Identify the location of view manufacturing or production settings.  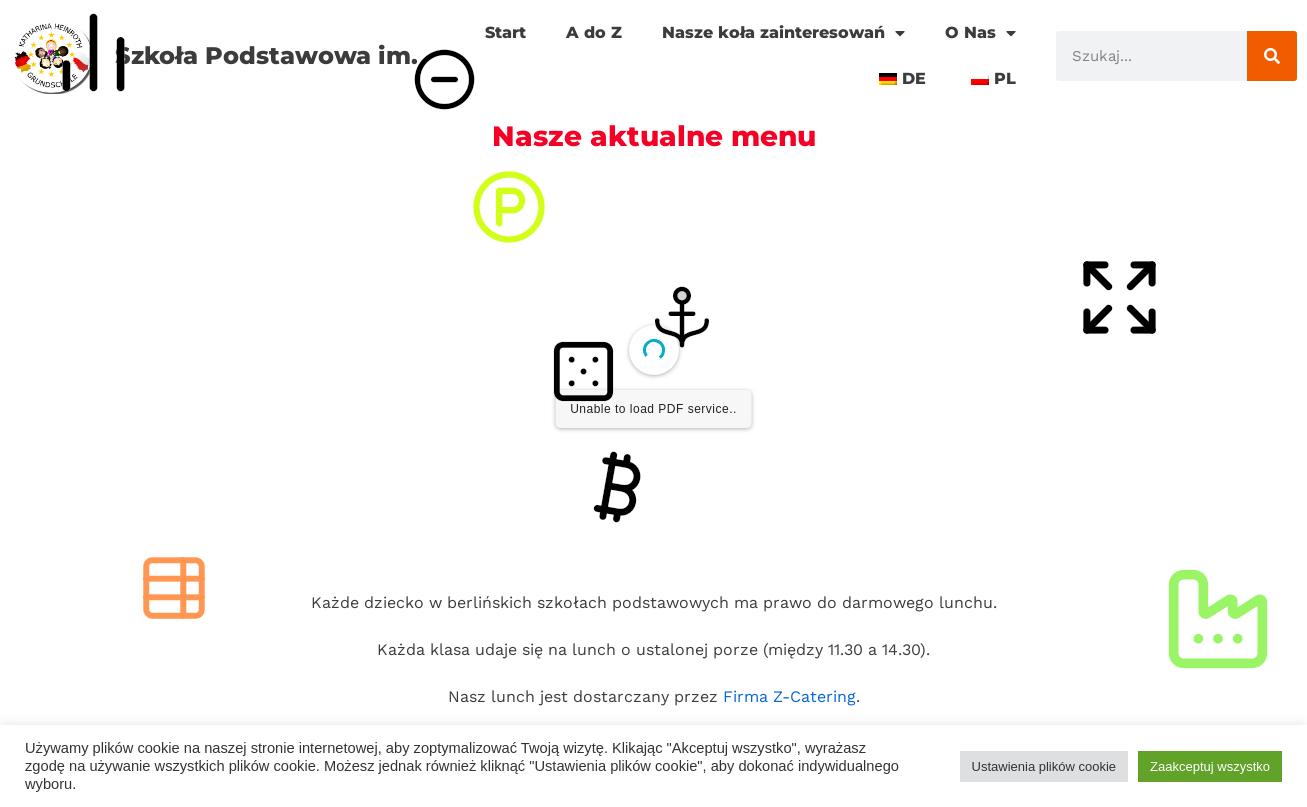
(1218, 619).